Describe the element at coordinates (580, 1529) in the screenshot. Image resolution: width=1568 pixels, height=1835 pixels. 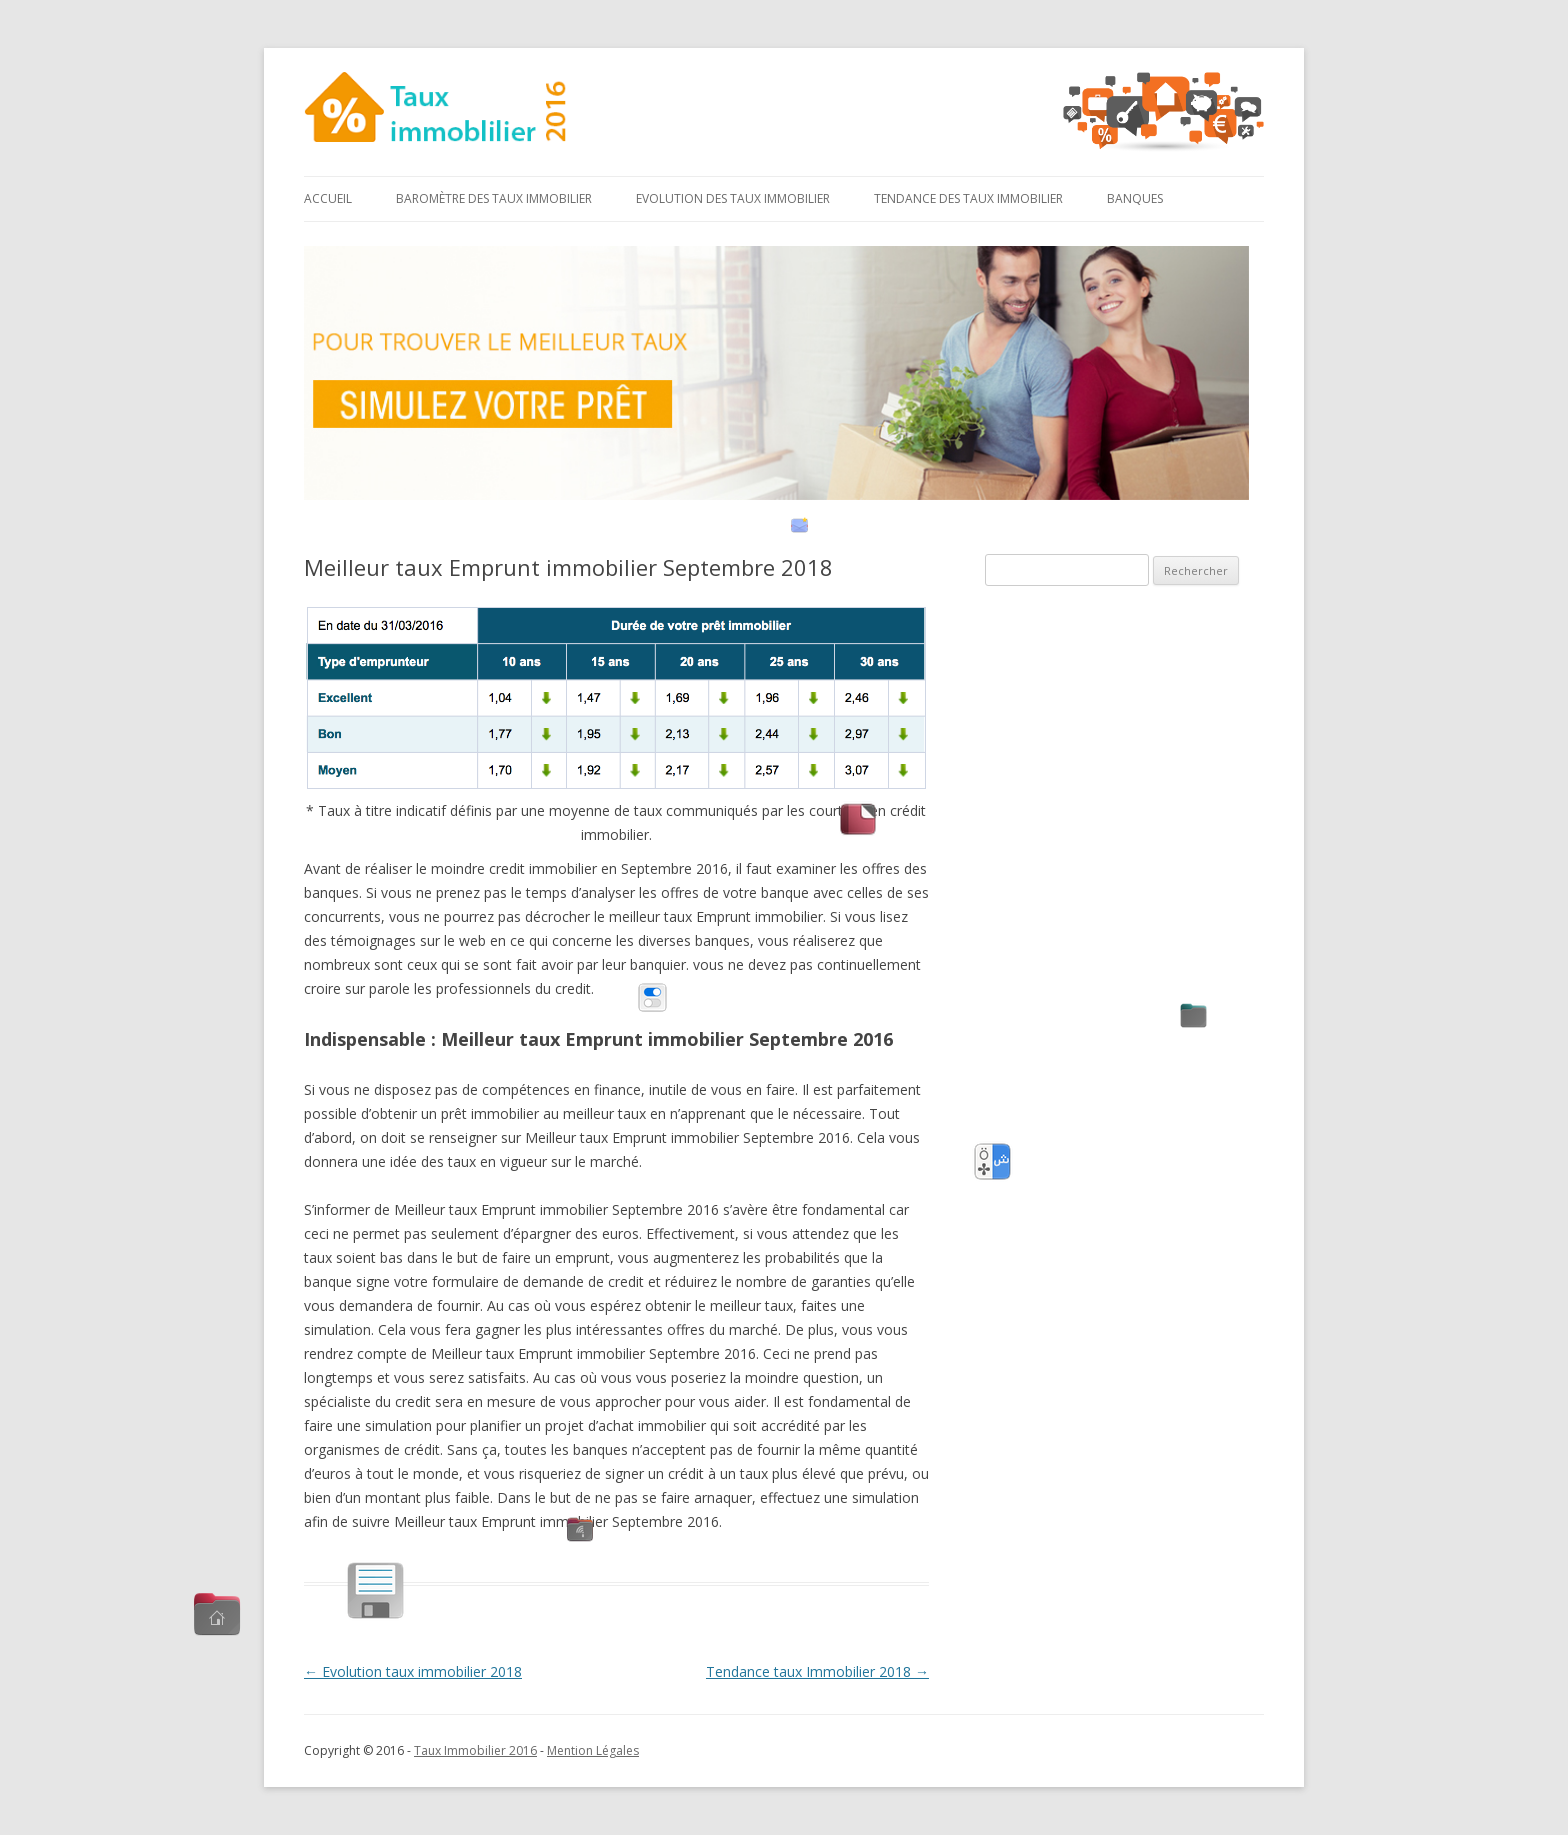
I see `open insync cloud sync folder` at that location.